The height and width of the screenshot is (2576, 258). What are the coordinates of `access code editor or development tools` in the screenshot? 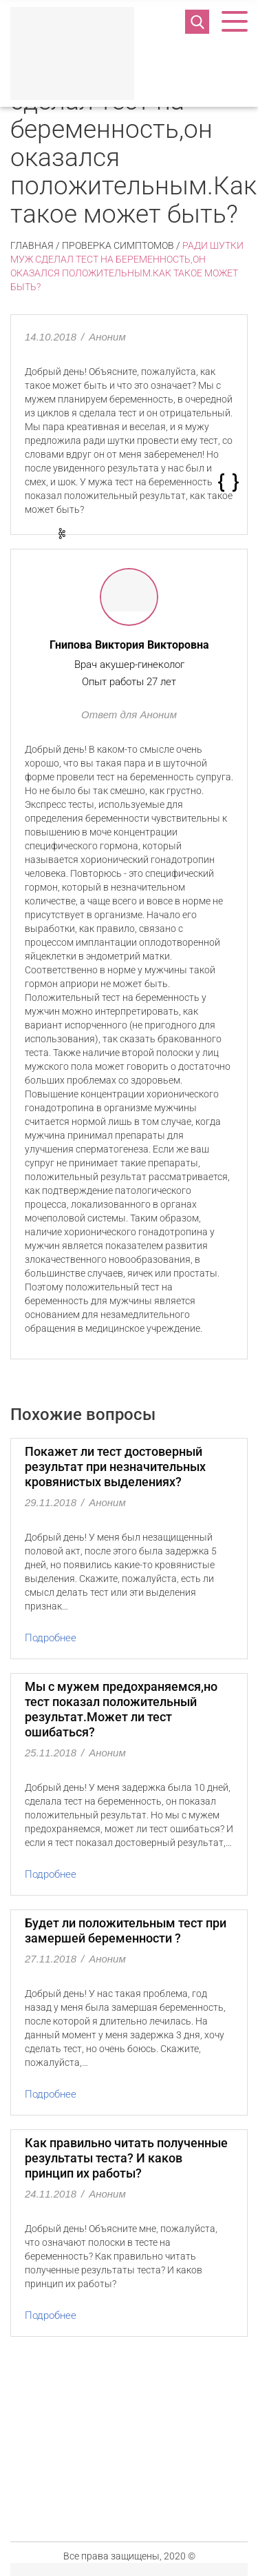 It's located at (228, 483).